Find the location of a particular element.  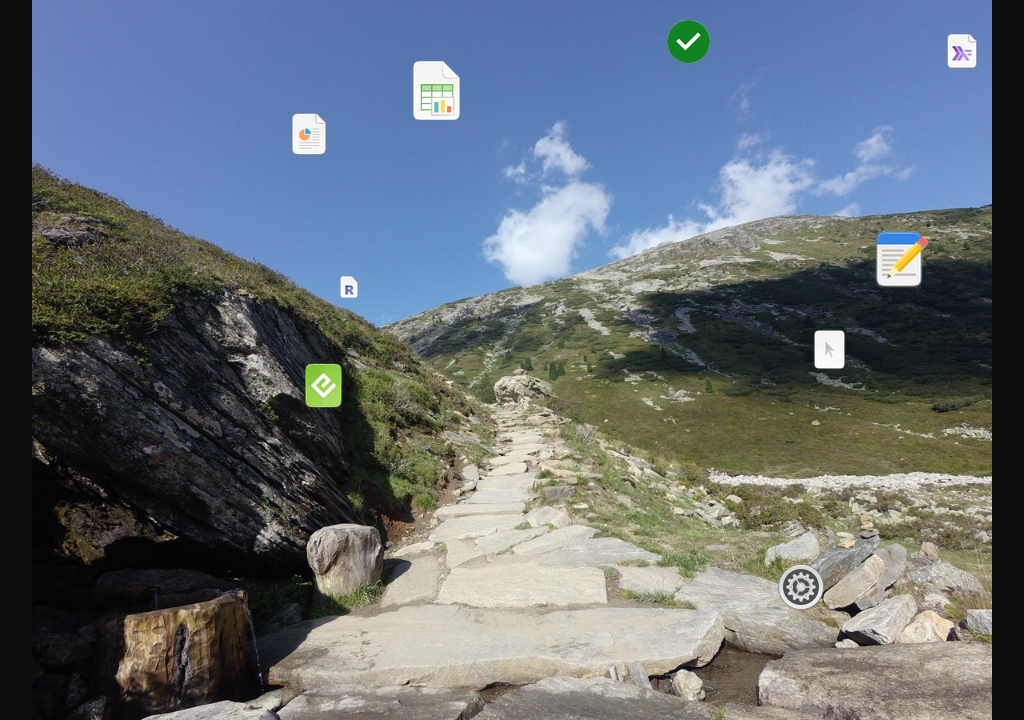

mark item as complete or approved is located at coordinates (688, 41).